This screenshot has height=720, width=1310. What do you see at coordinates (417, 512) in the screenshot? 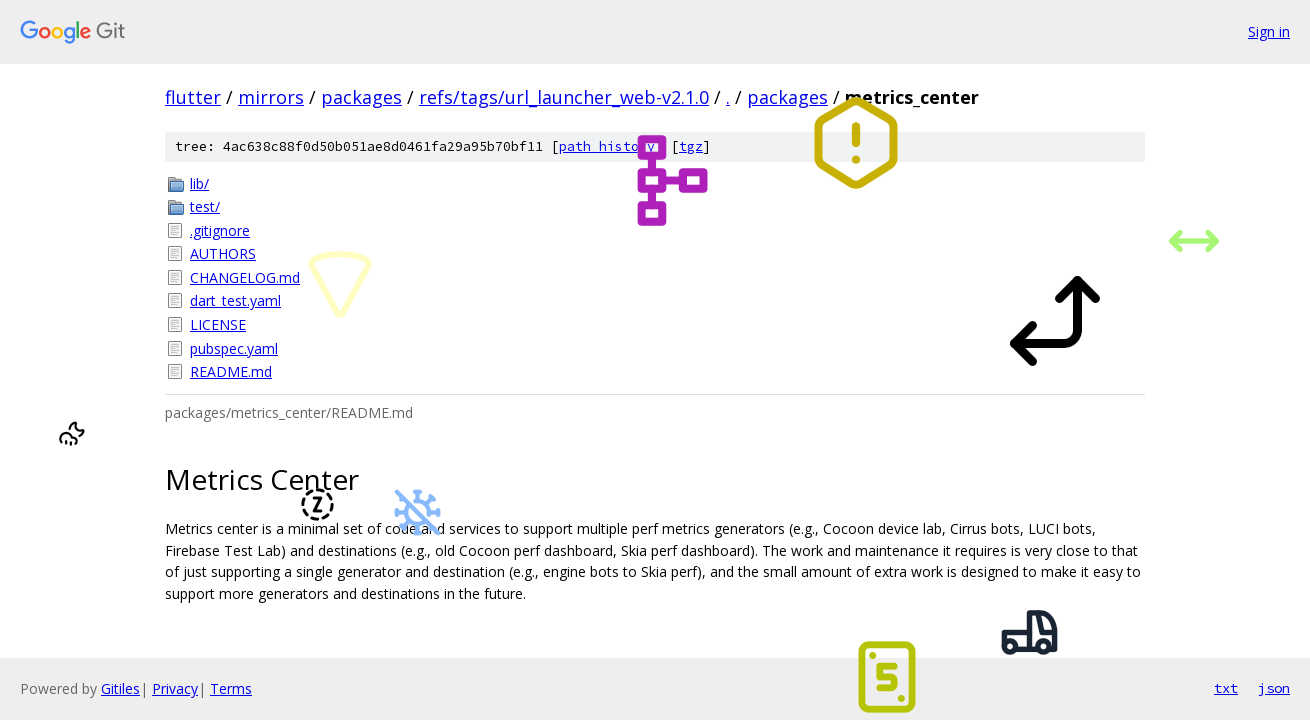
I see `virus protection enabled or threat neutralized` at bounding box center [417, 512].